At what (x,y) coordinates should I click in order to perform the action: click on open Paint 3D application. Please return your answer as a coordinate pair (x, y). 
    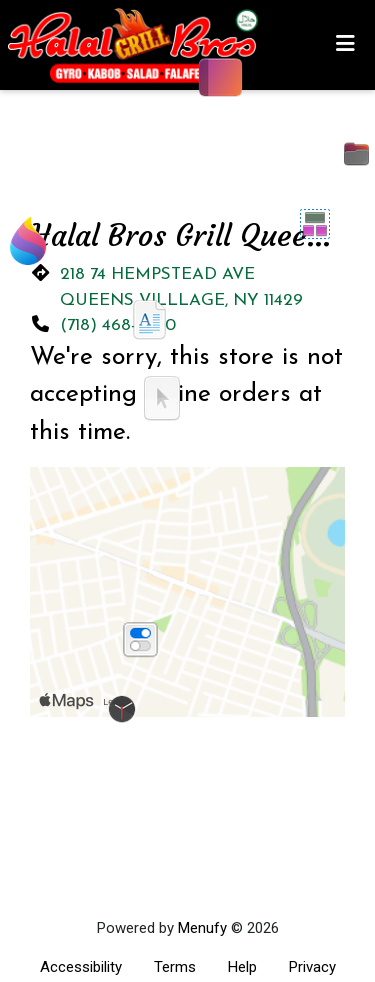
    Looking at the image, I should click on (28, 241).